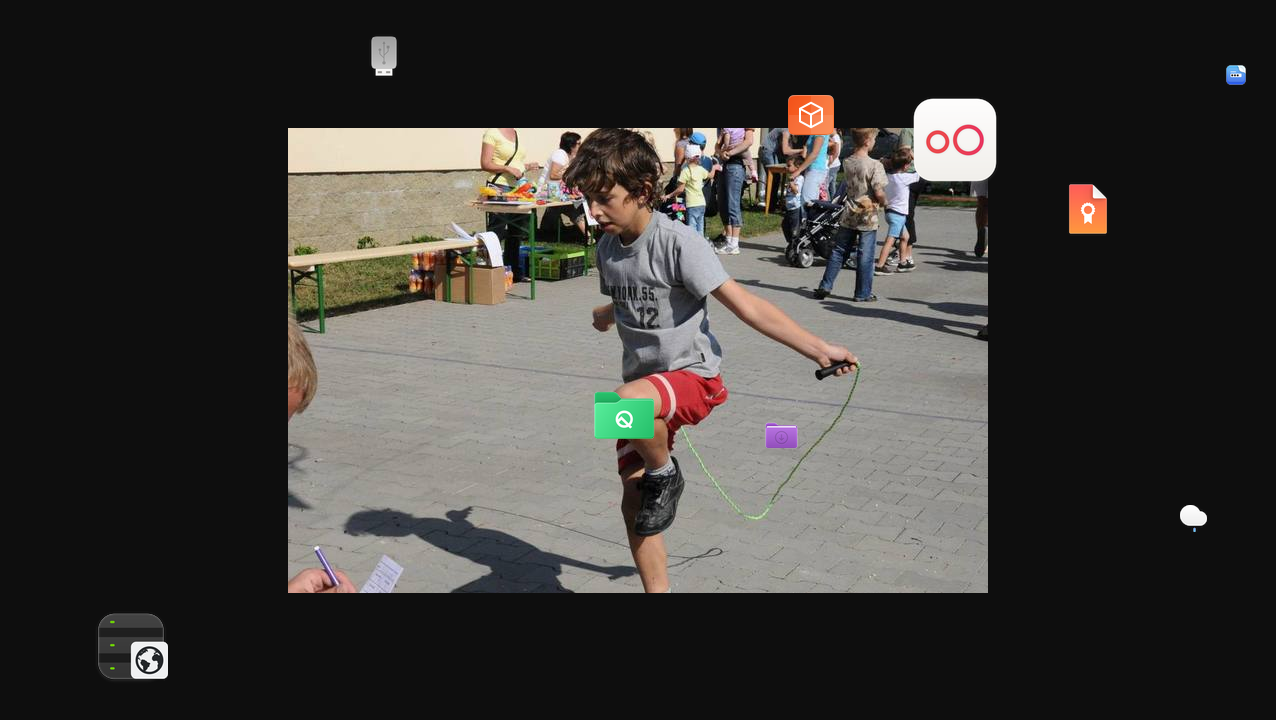  I want to click on access connected USB storage device, so click(384, 56).